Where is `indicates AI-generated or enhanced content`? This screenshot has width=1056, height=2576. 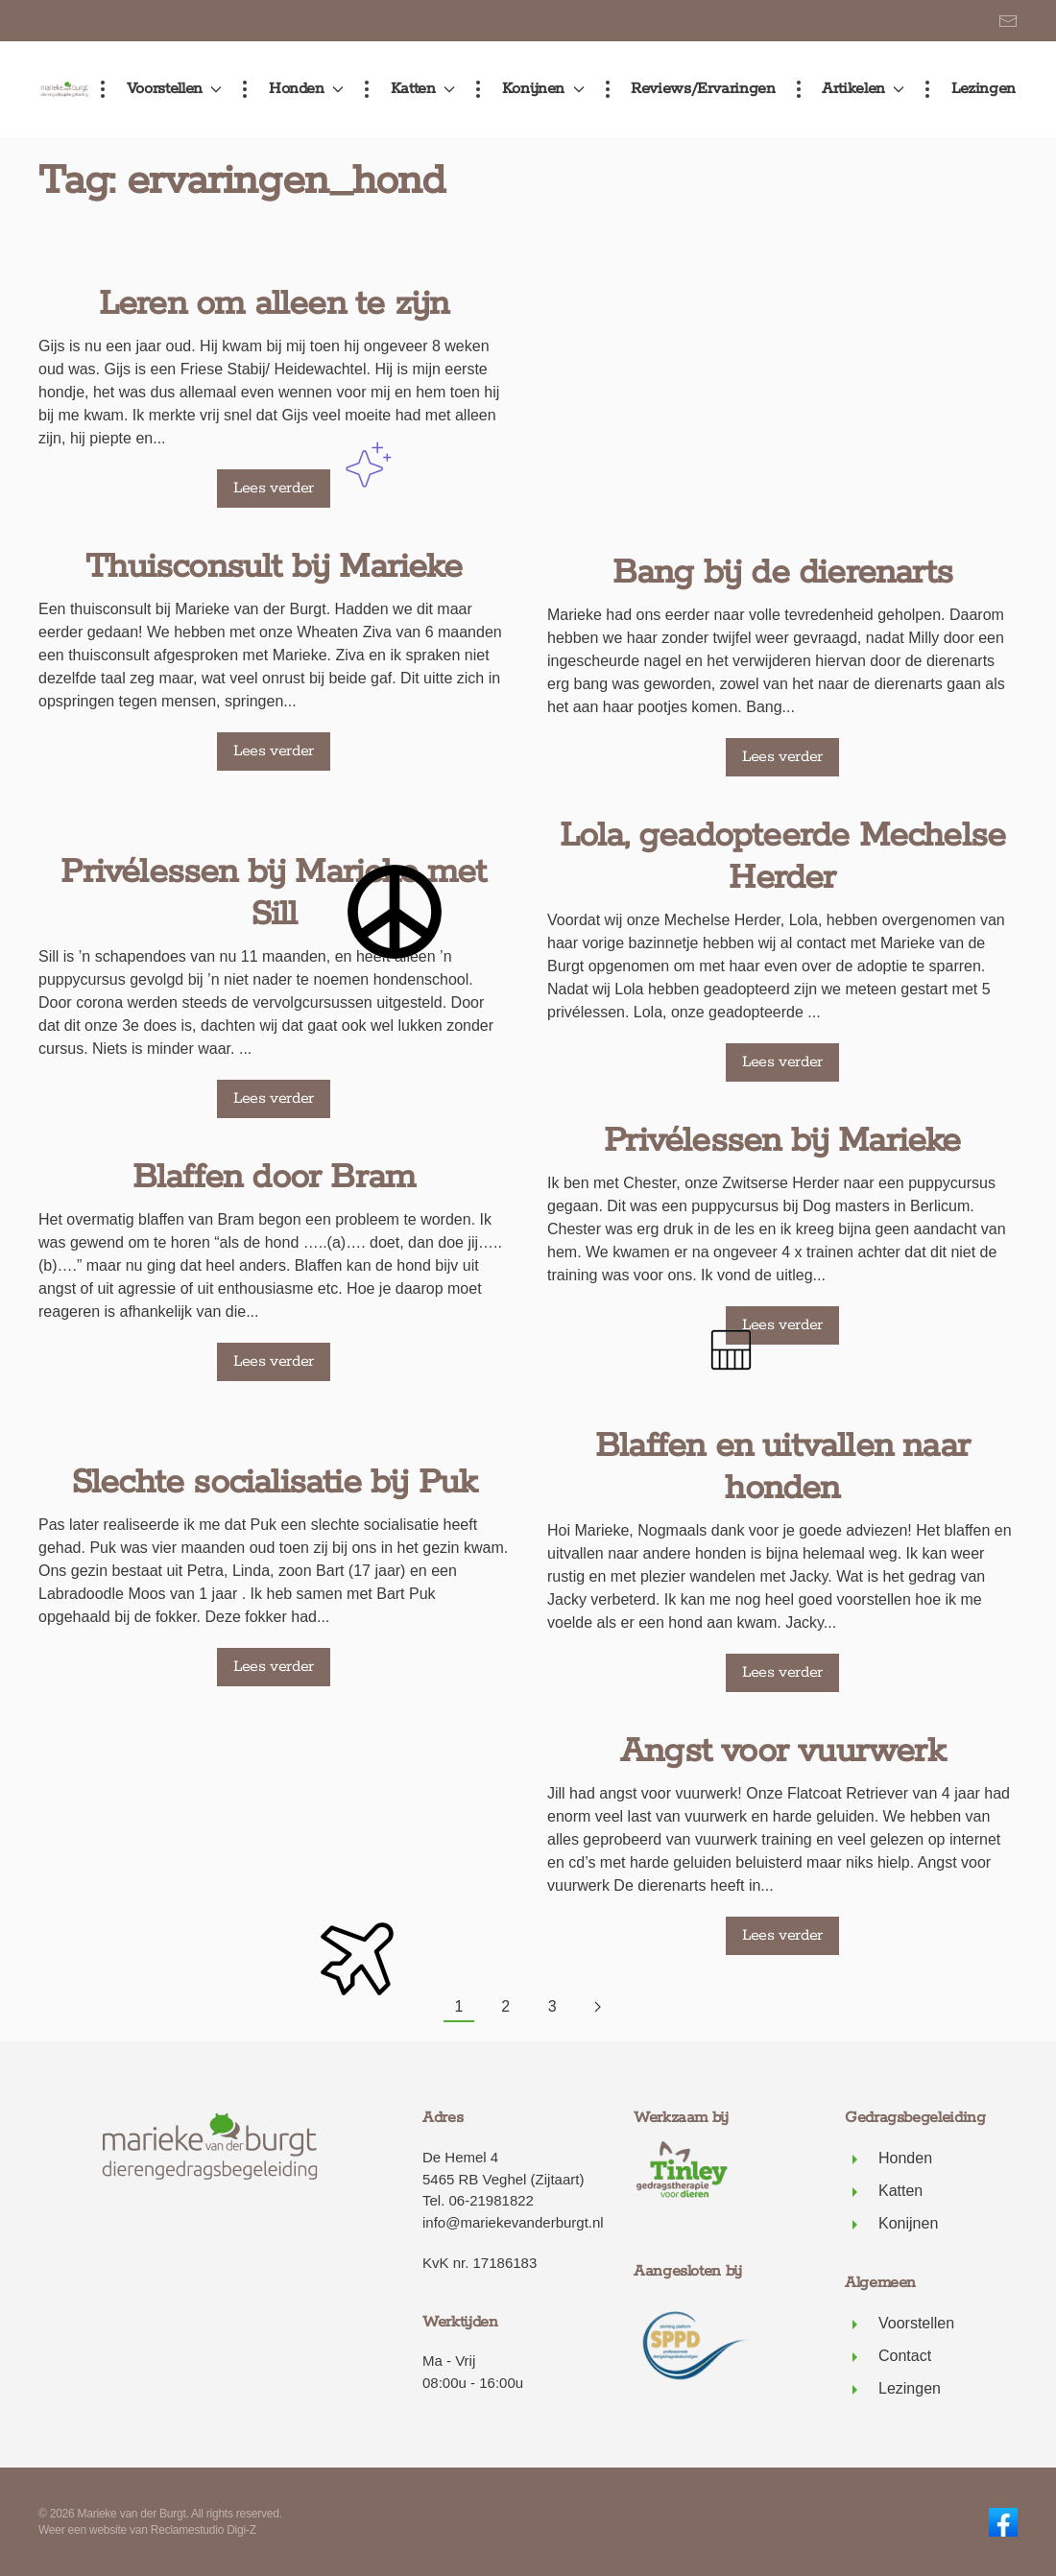
indicates AI-generated or enhanced content is located at coordinates (368, 465).